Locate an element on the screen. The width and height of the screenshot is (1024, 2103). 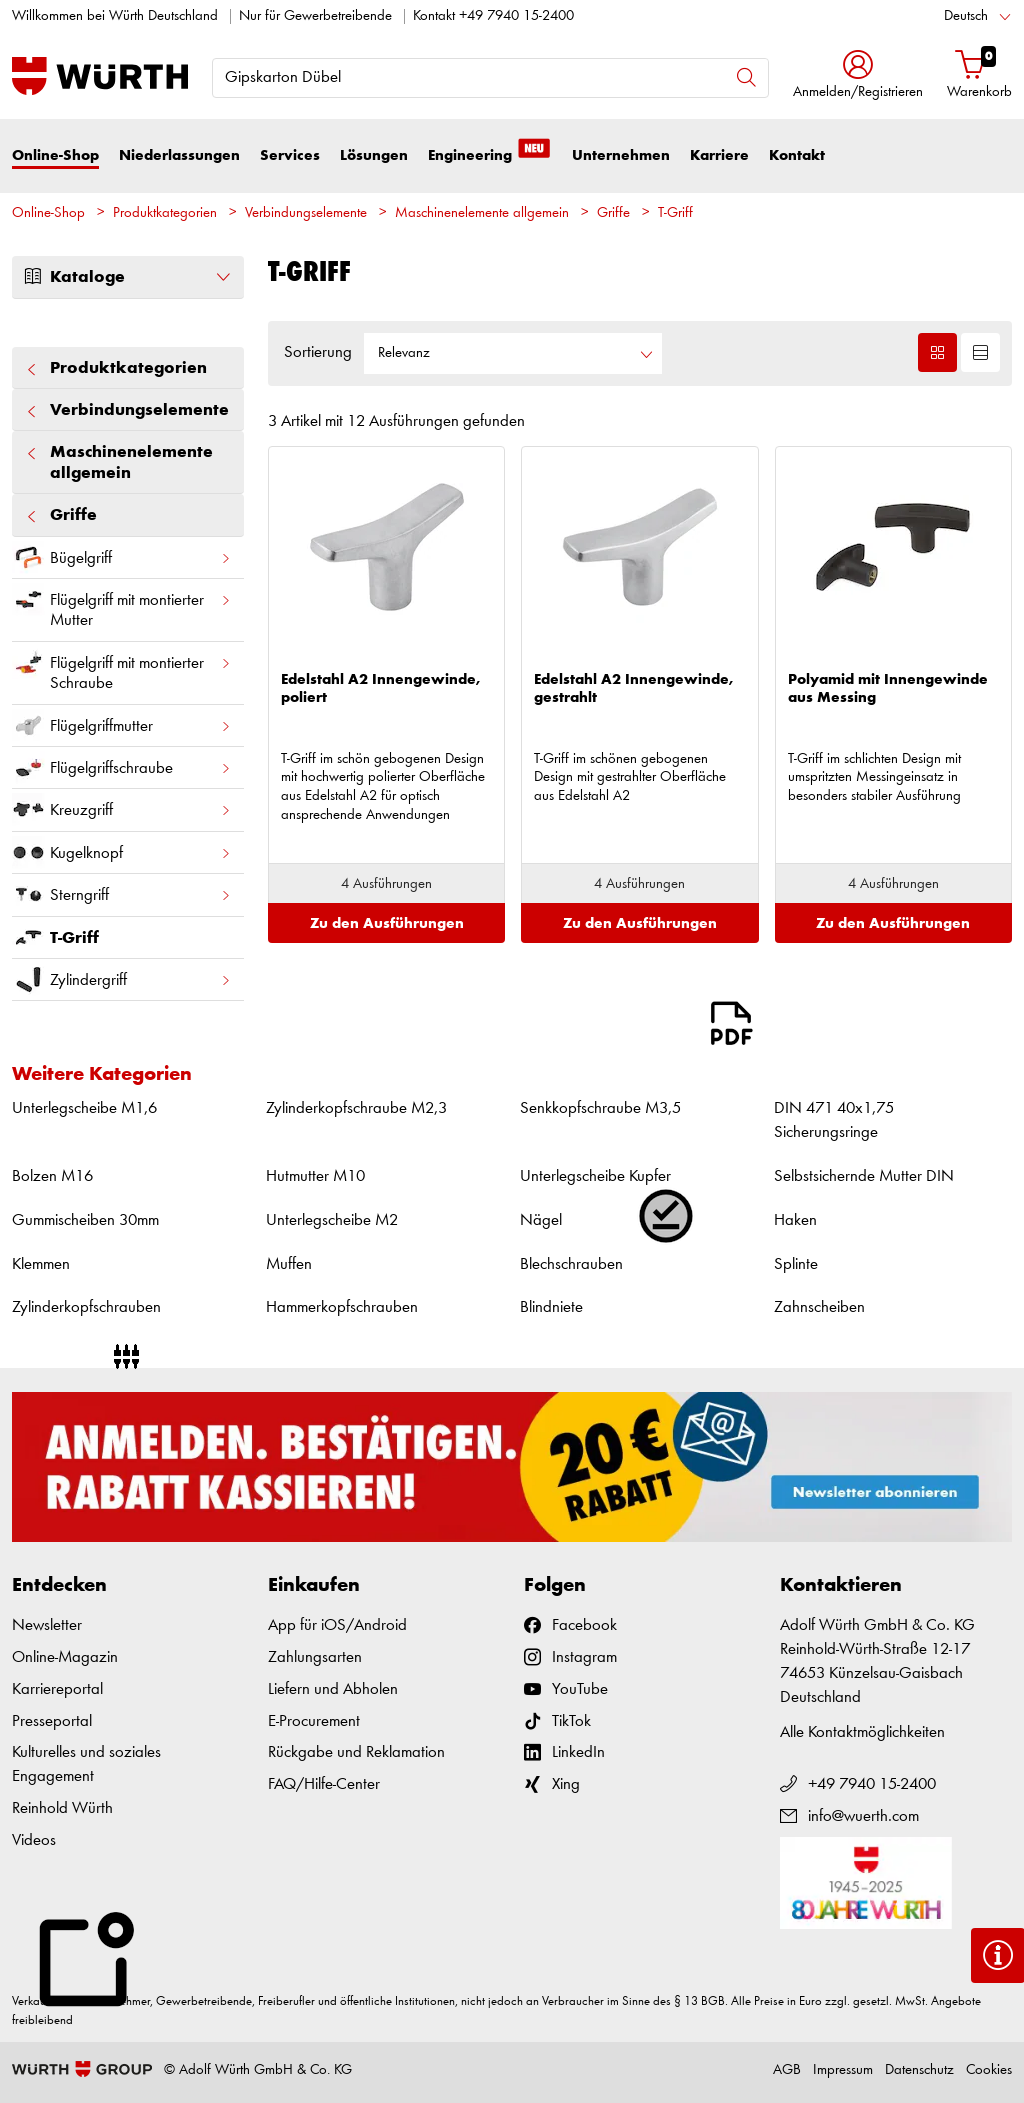
view notifications is located at coordinates (85, 1961).